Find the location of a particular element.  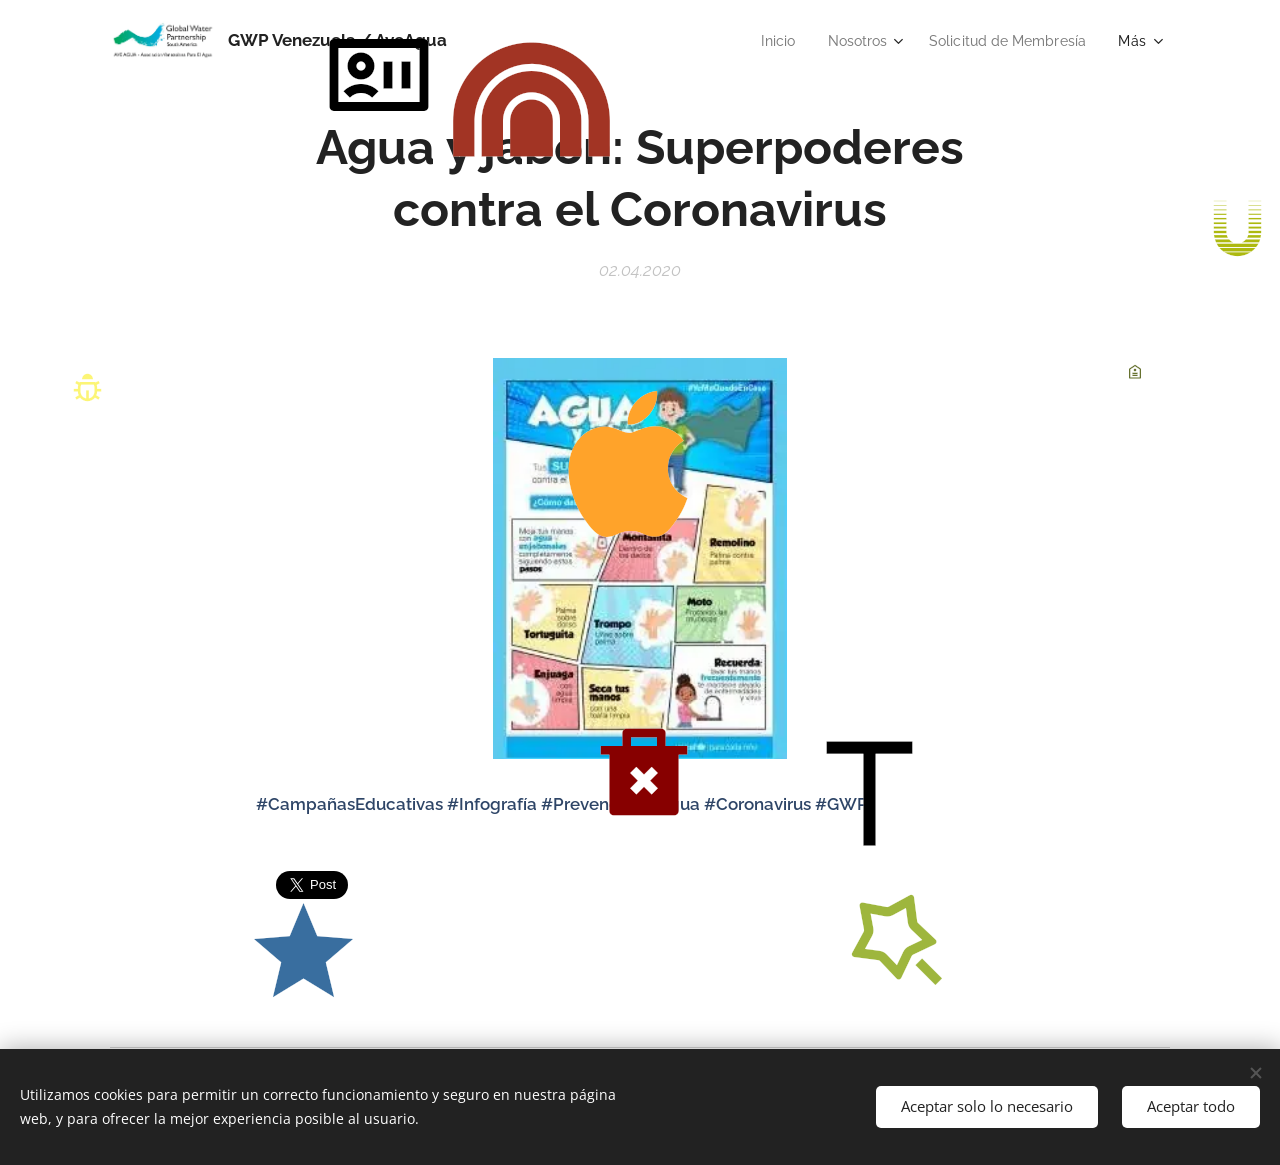

insert or edit text is located at coordinates (869, 790).